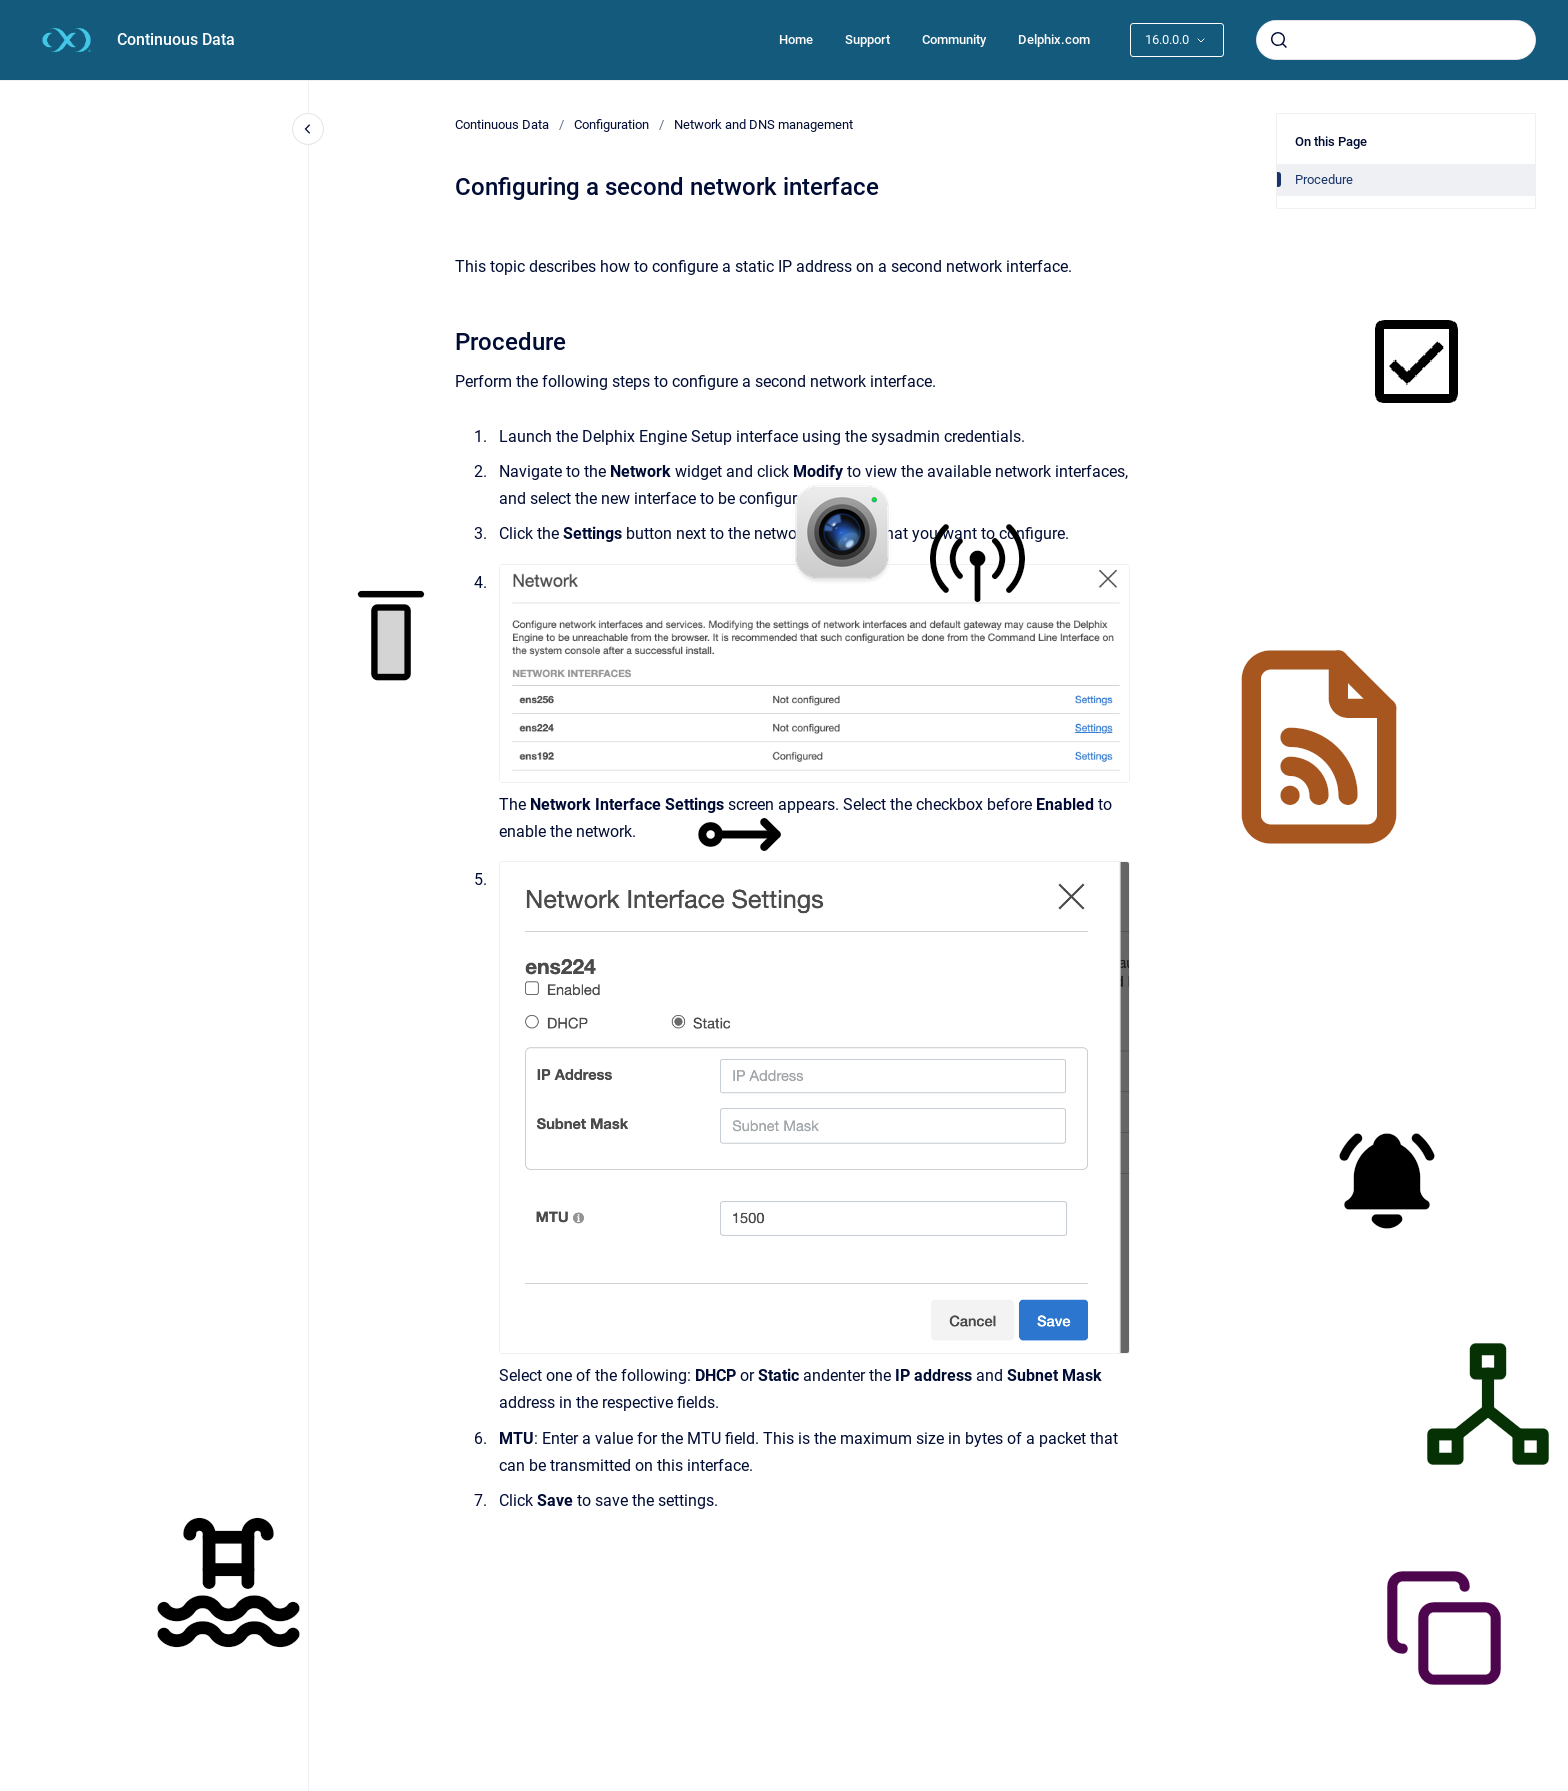 This screenshot has width=1568, height=1791. I want to click on proceed to the next step, so click(739, 834).